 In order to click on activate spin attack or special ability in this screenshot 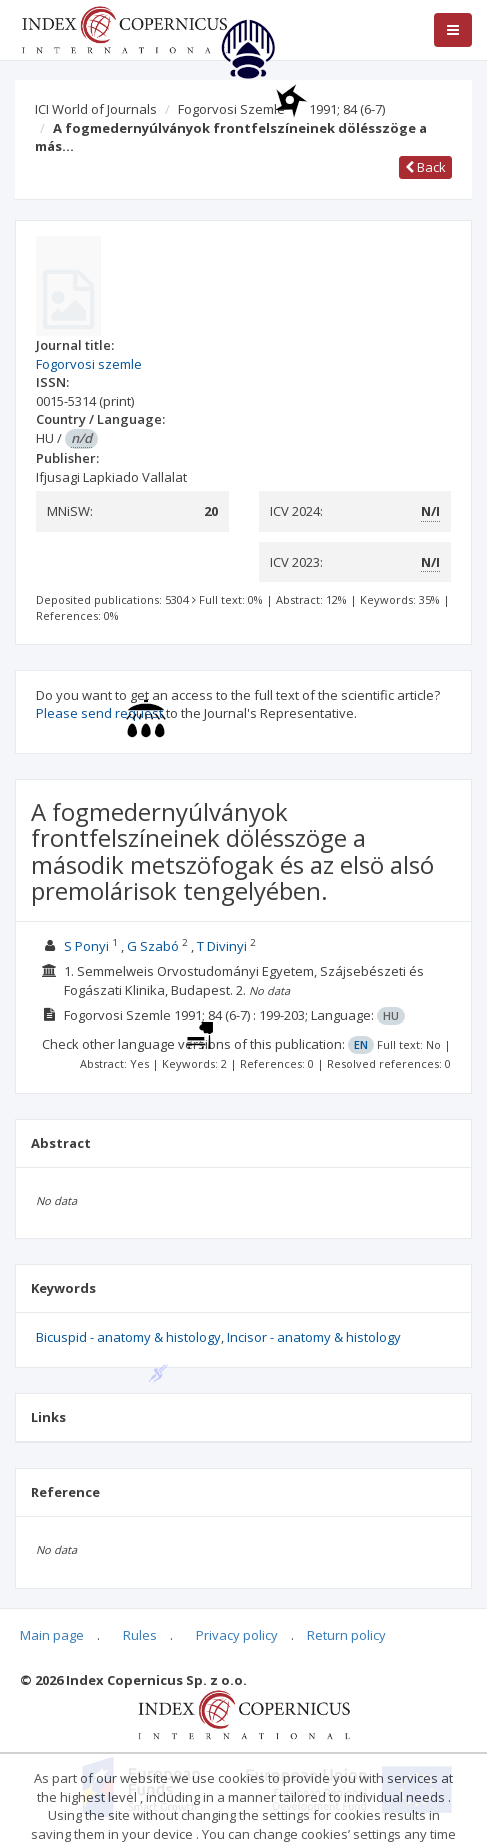, I will do `click(291, 101)`.